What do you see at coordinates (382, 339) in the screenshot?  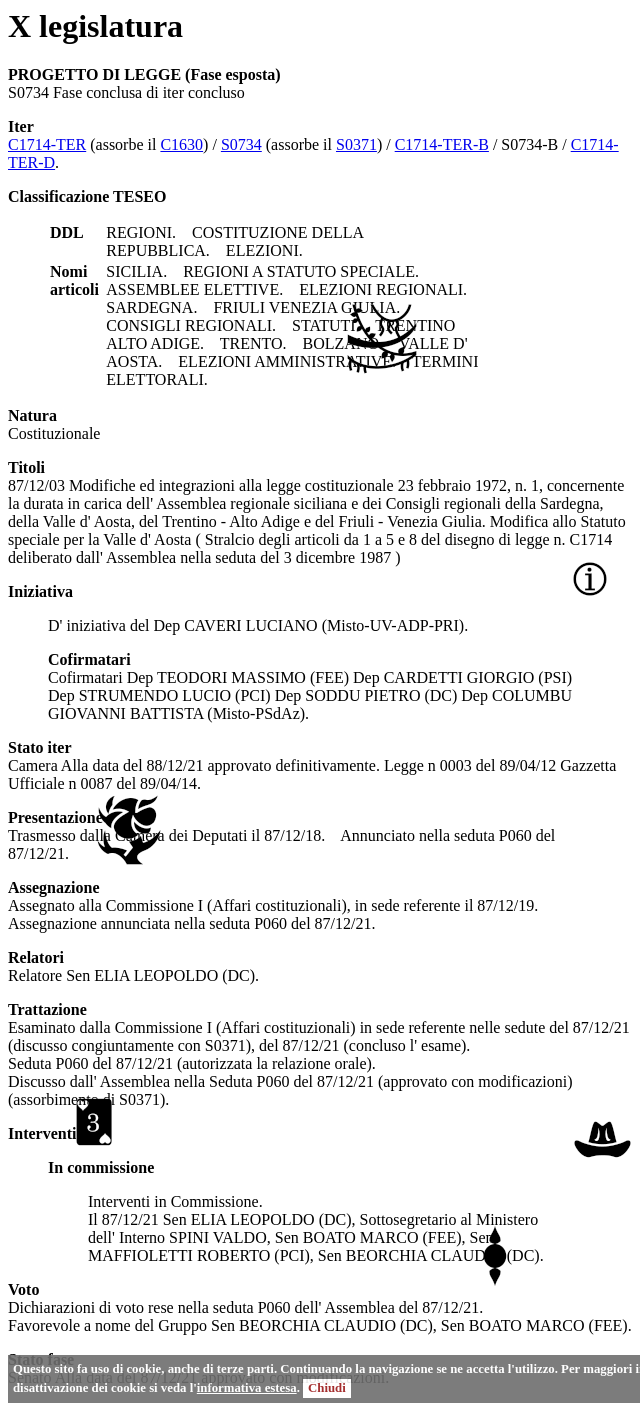 I see `nature or plant-themed game element` at bounding box center [382, 339].